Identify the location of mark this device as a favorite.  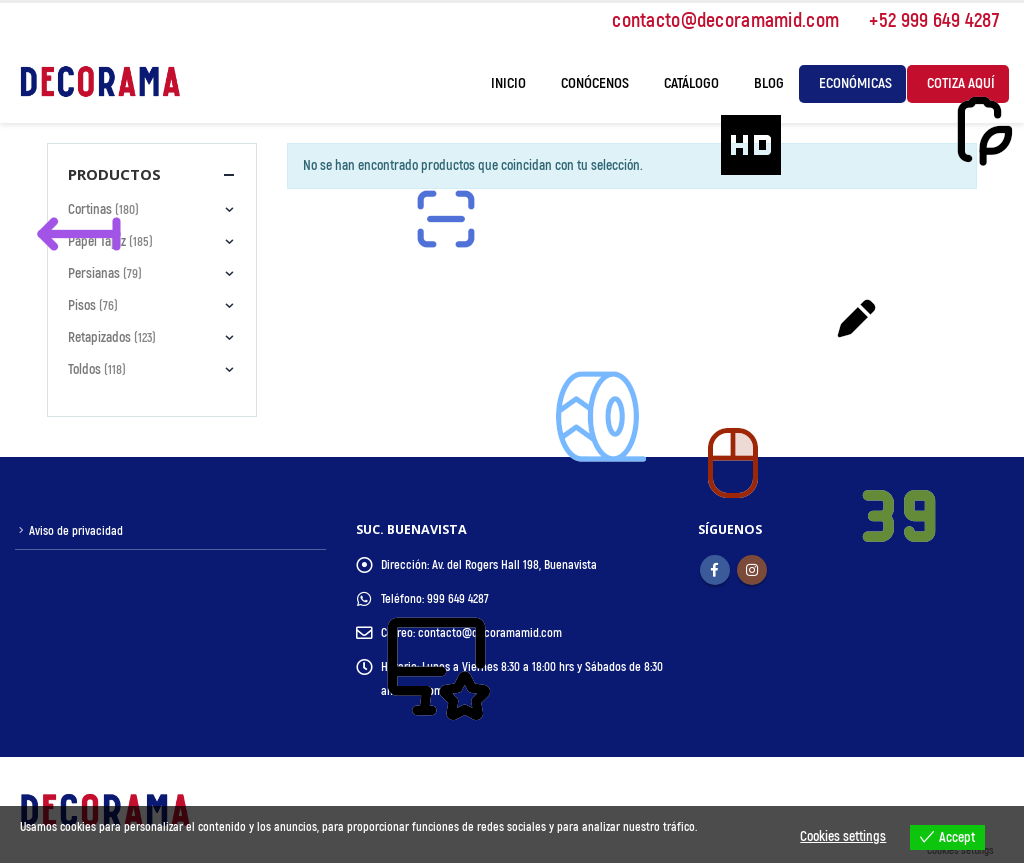
(436, 666).